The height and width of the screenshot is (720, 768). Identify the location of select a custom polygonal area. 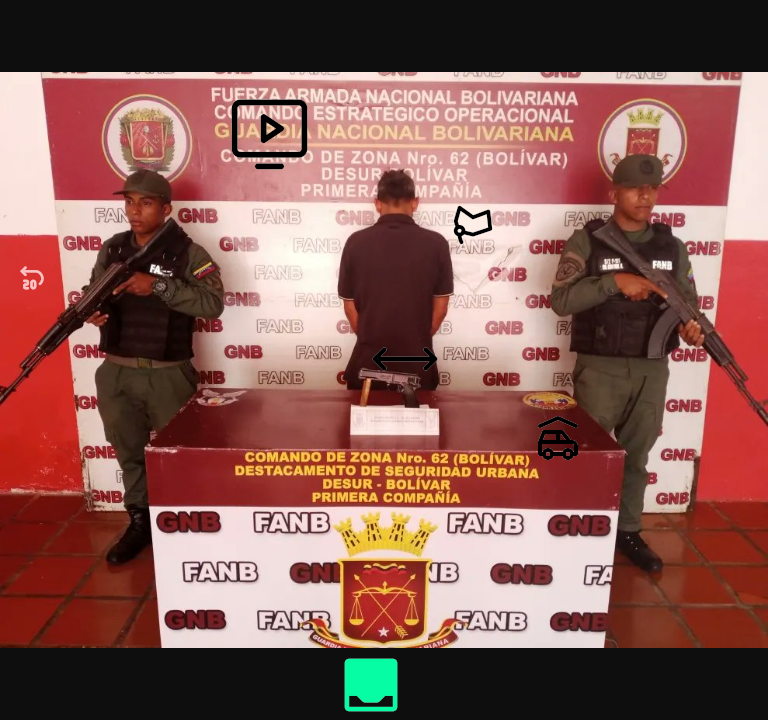
(473, 225).